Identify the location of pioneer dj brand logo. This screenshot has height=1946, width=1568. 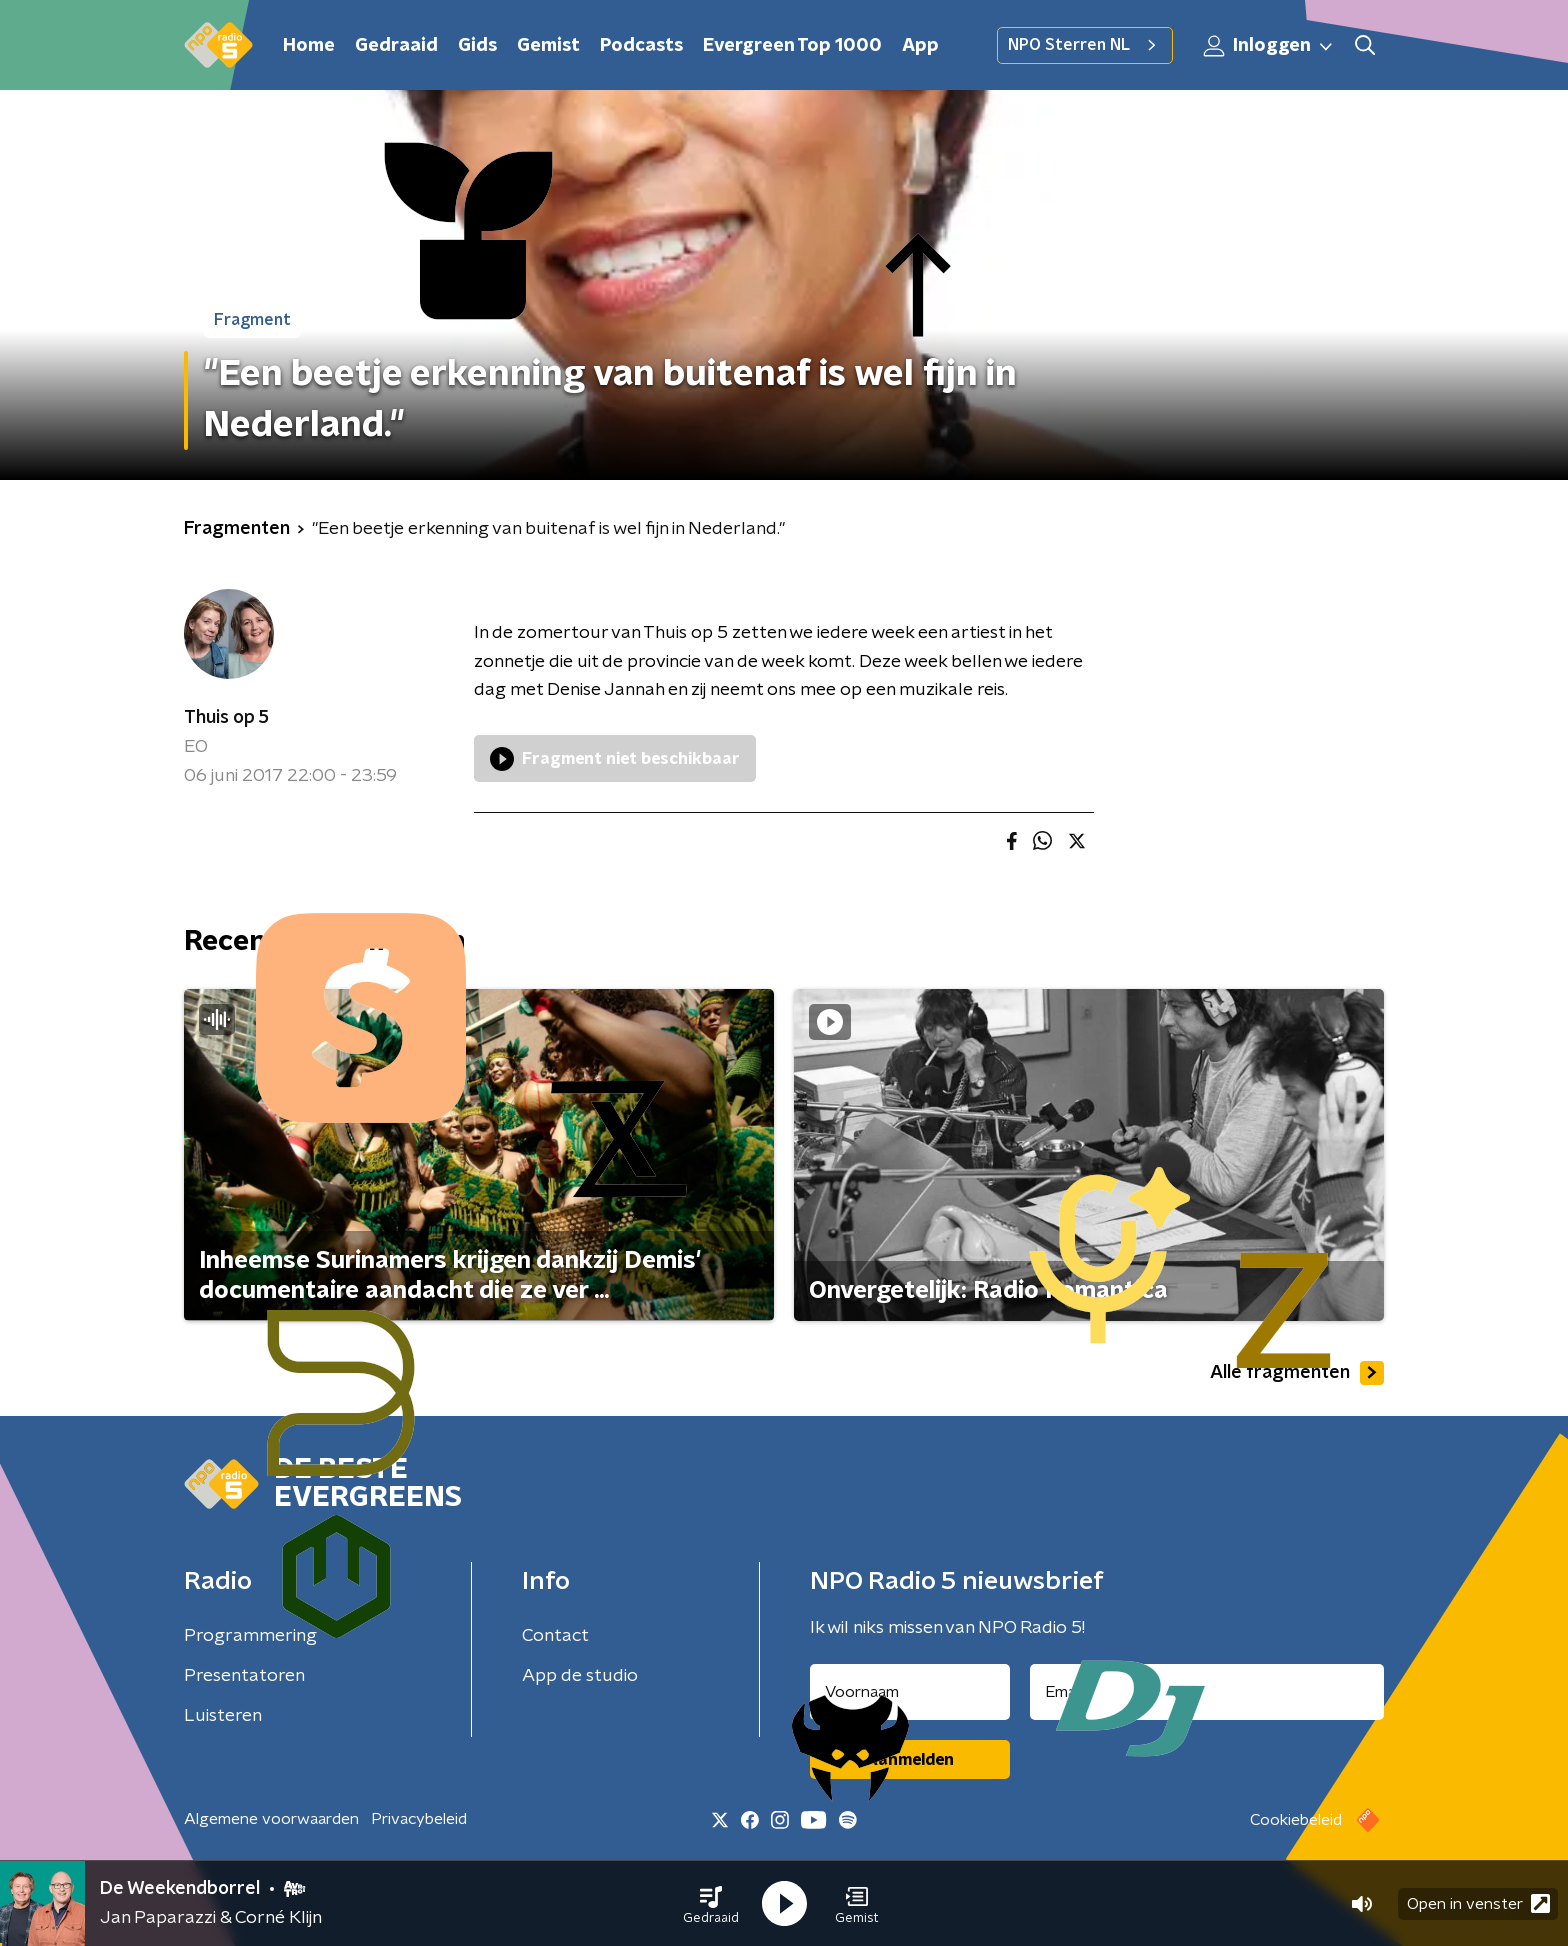
(1130, 1708).